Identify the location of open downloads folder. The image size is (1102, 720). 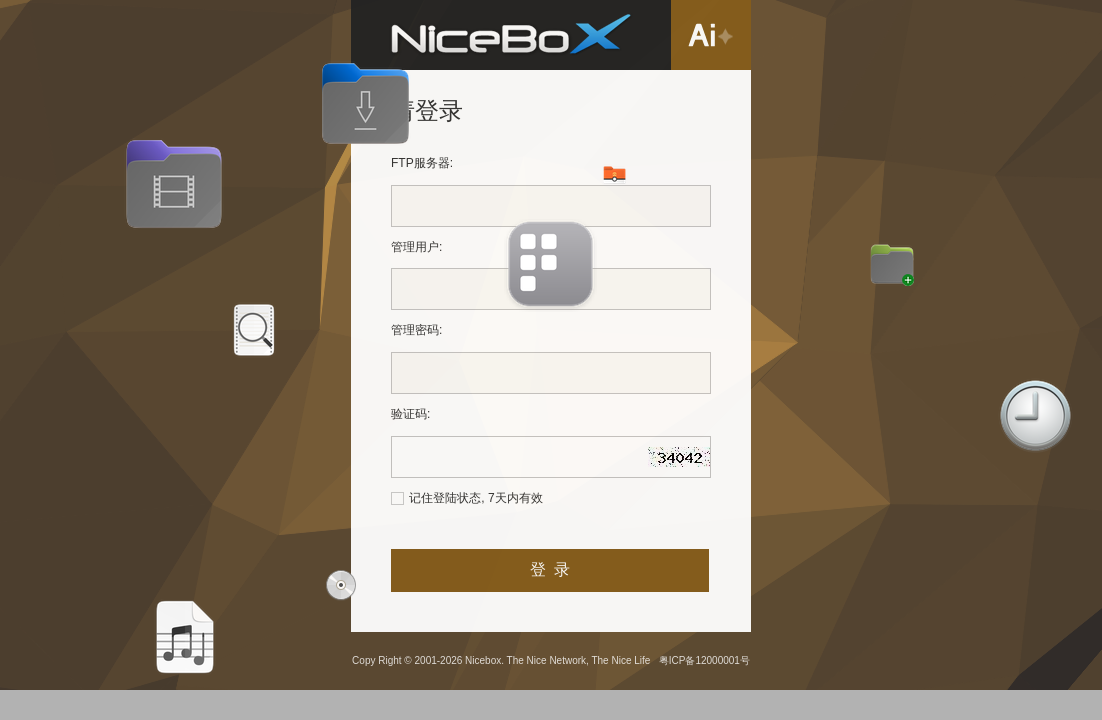
(365, 103).